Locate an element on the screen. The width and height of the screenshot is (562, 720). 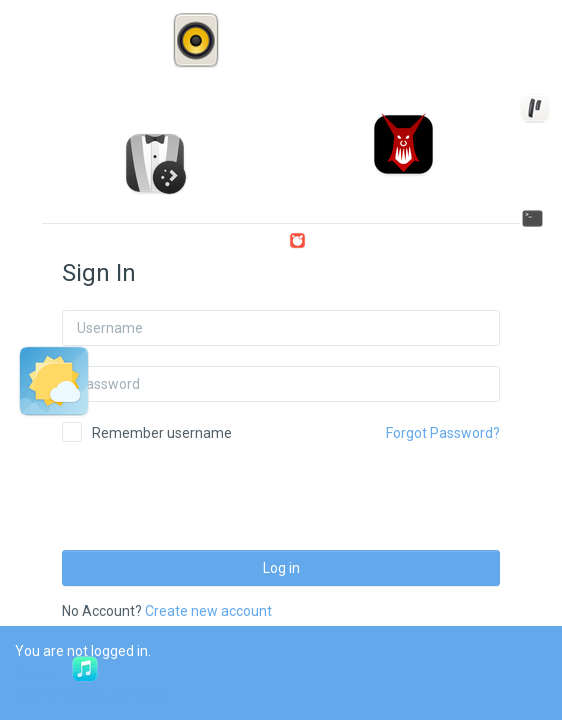
open the terminal application is located at coordinates (532, 218).